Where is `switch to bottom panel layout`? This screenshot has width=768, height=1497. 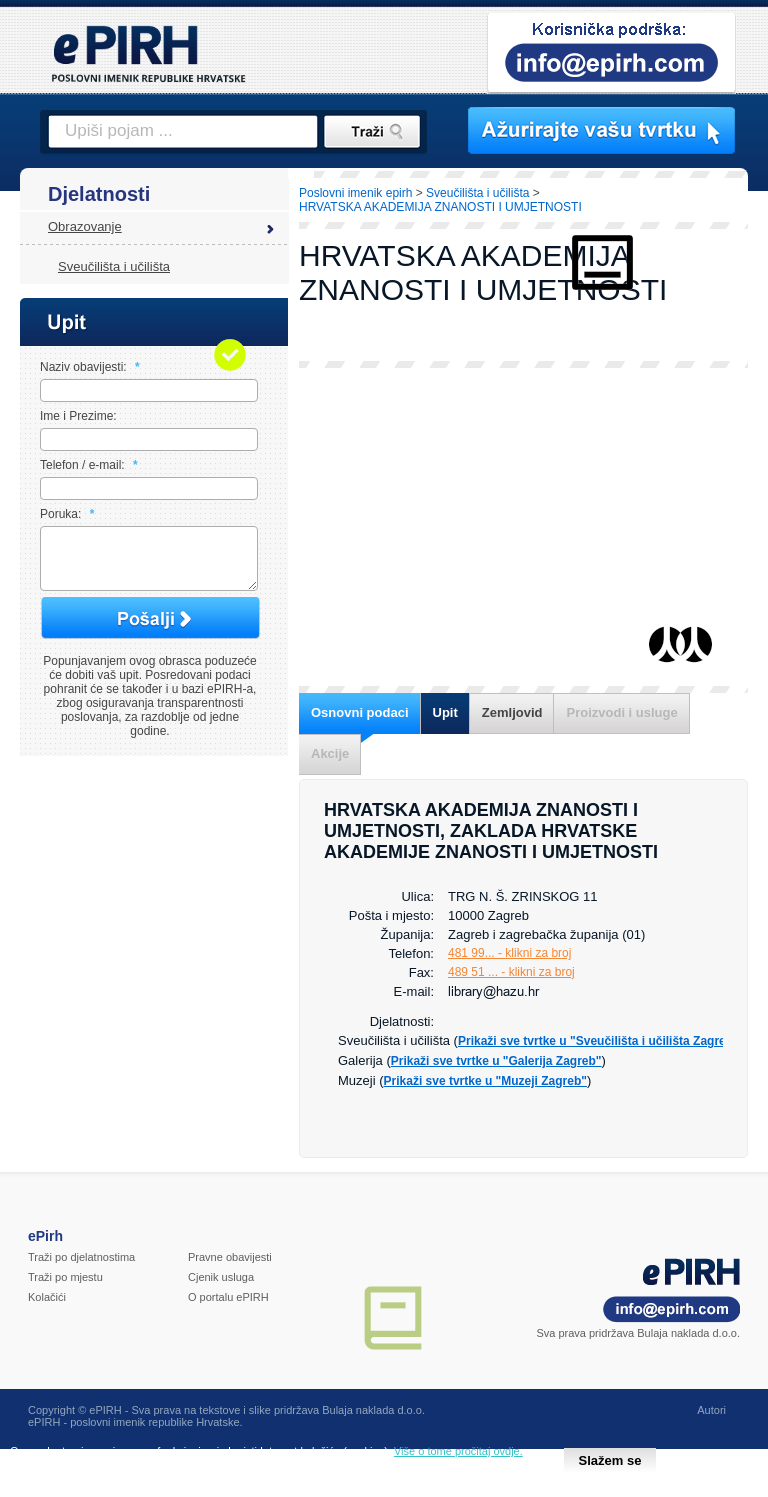
switch to bottom panel layout is located at coordinates (602, 262).